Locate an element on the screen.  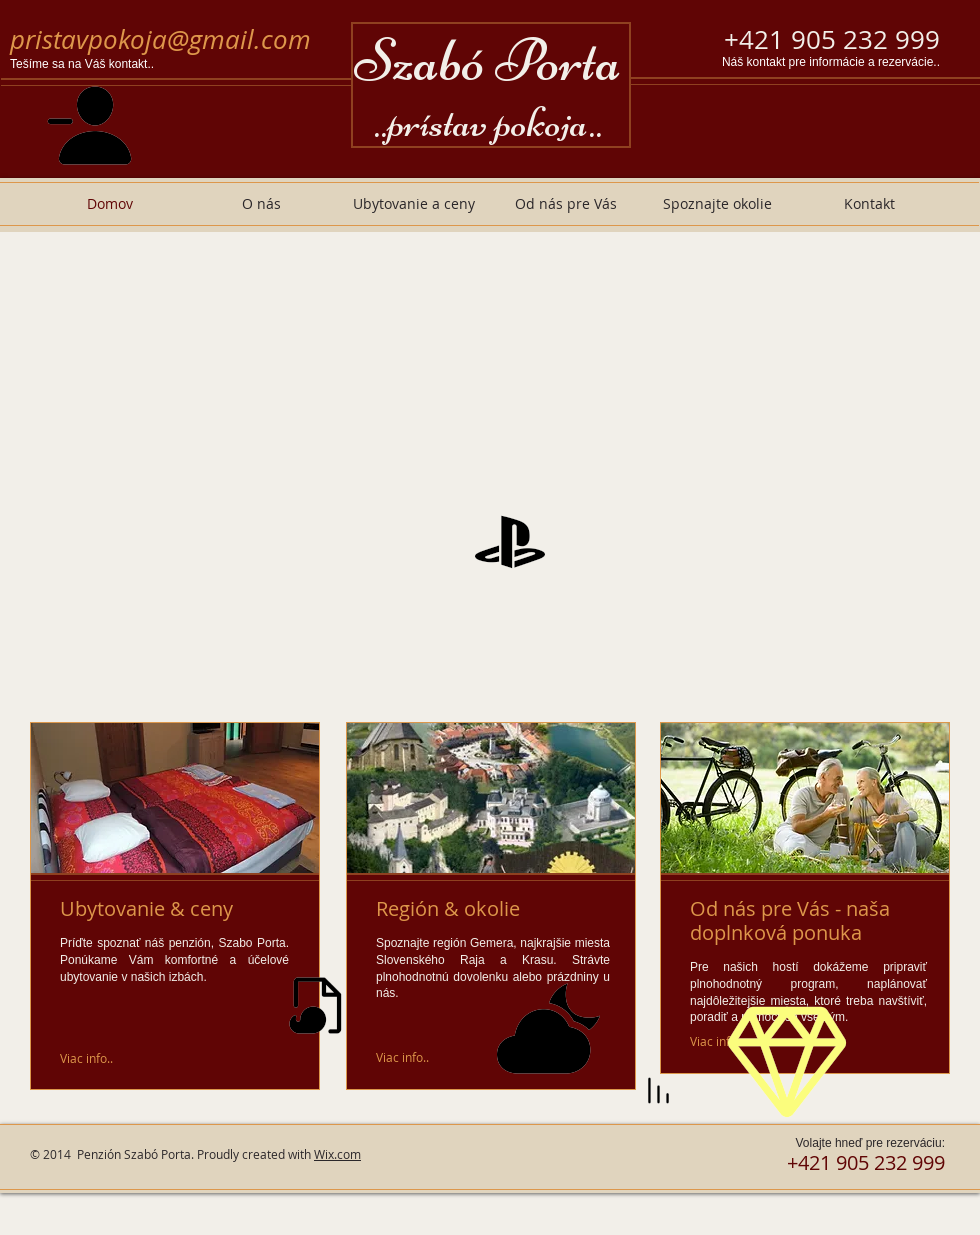
indicates cloudy night weather conditions is located at coordinates (548, 1028).